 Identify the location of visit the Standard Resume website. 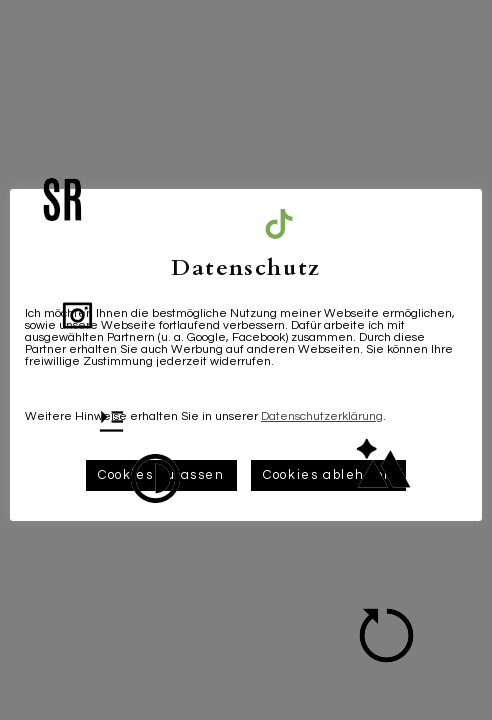
(62, 199).